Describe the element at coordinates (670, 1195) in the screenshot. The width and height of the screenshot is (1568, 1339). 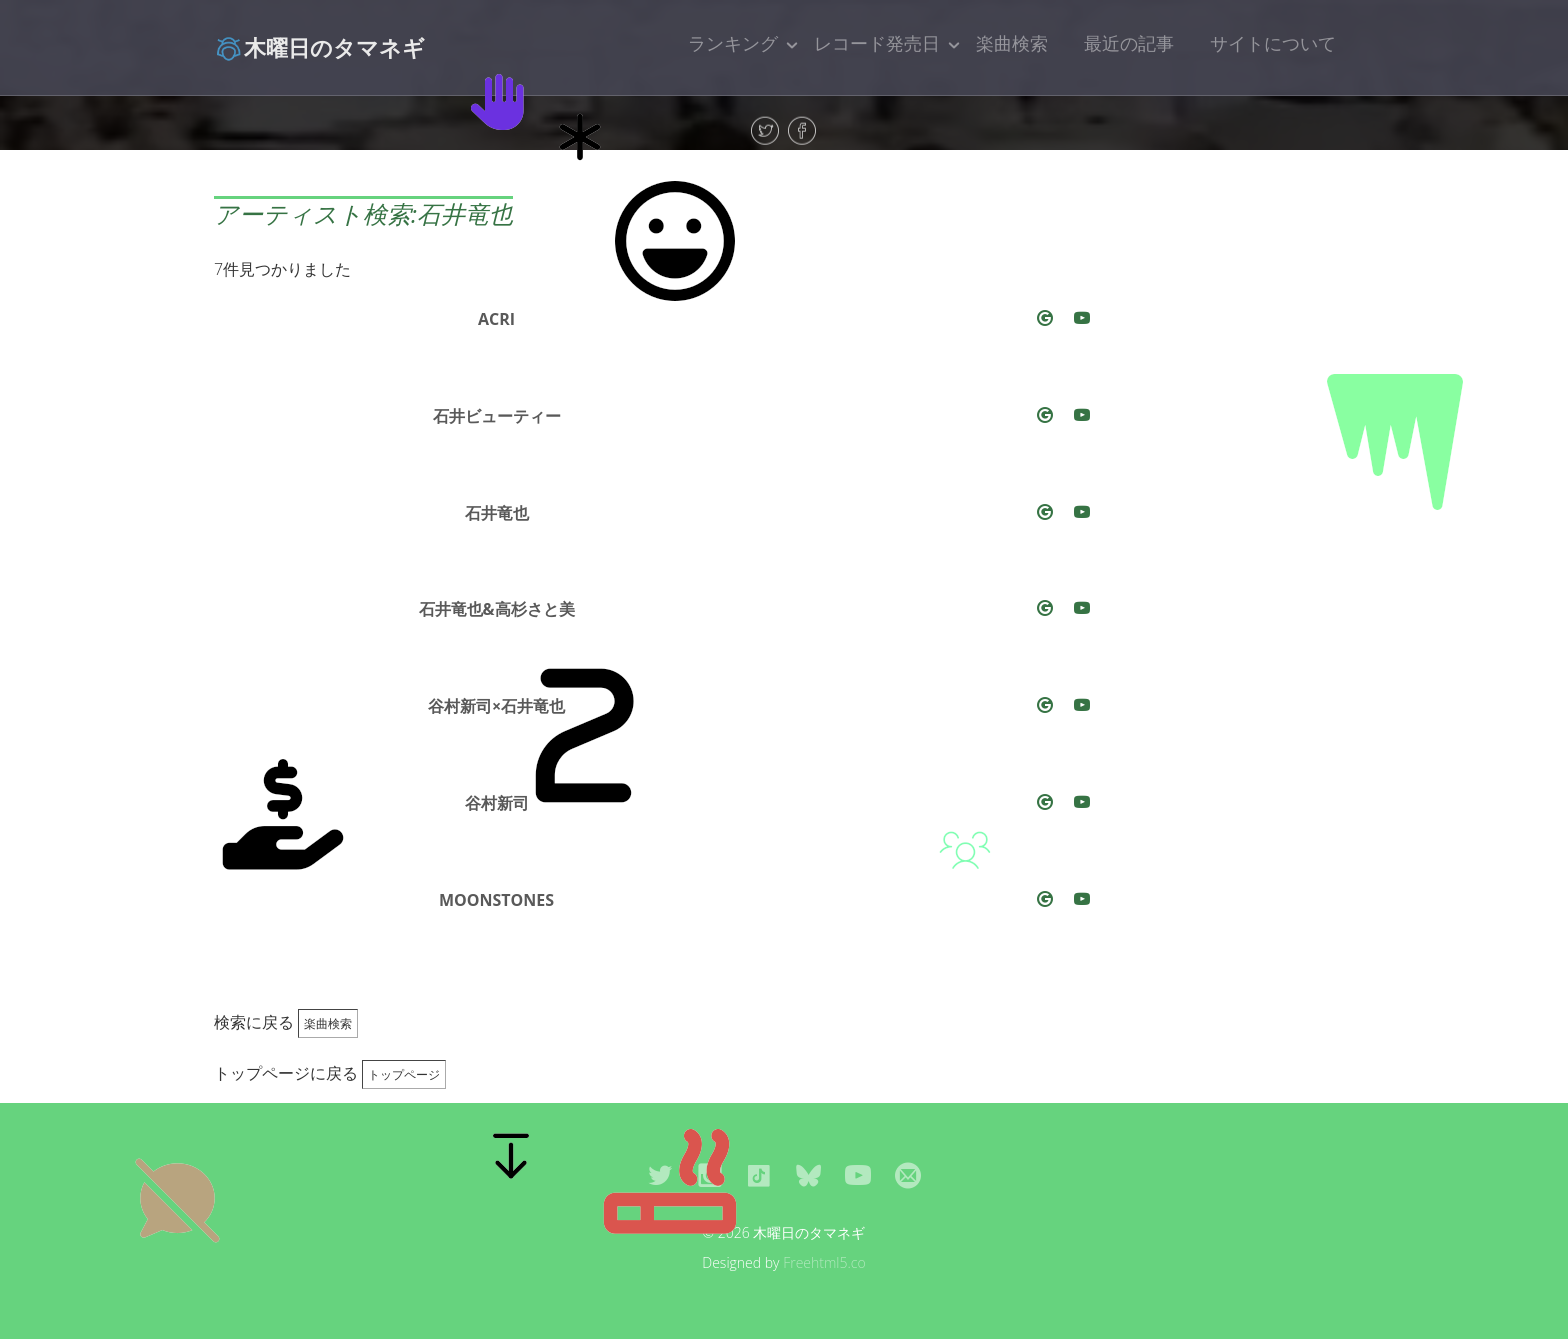
I see `indicates a designated smoking area` at that location.